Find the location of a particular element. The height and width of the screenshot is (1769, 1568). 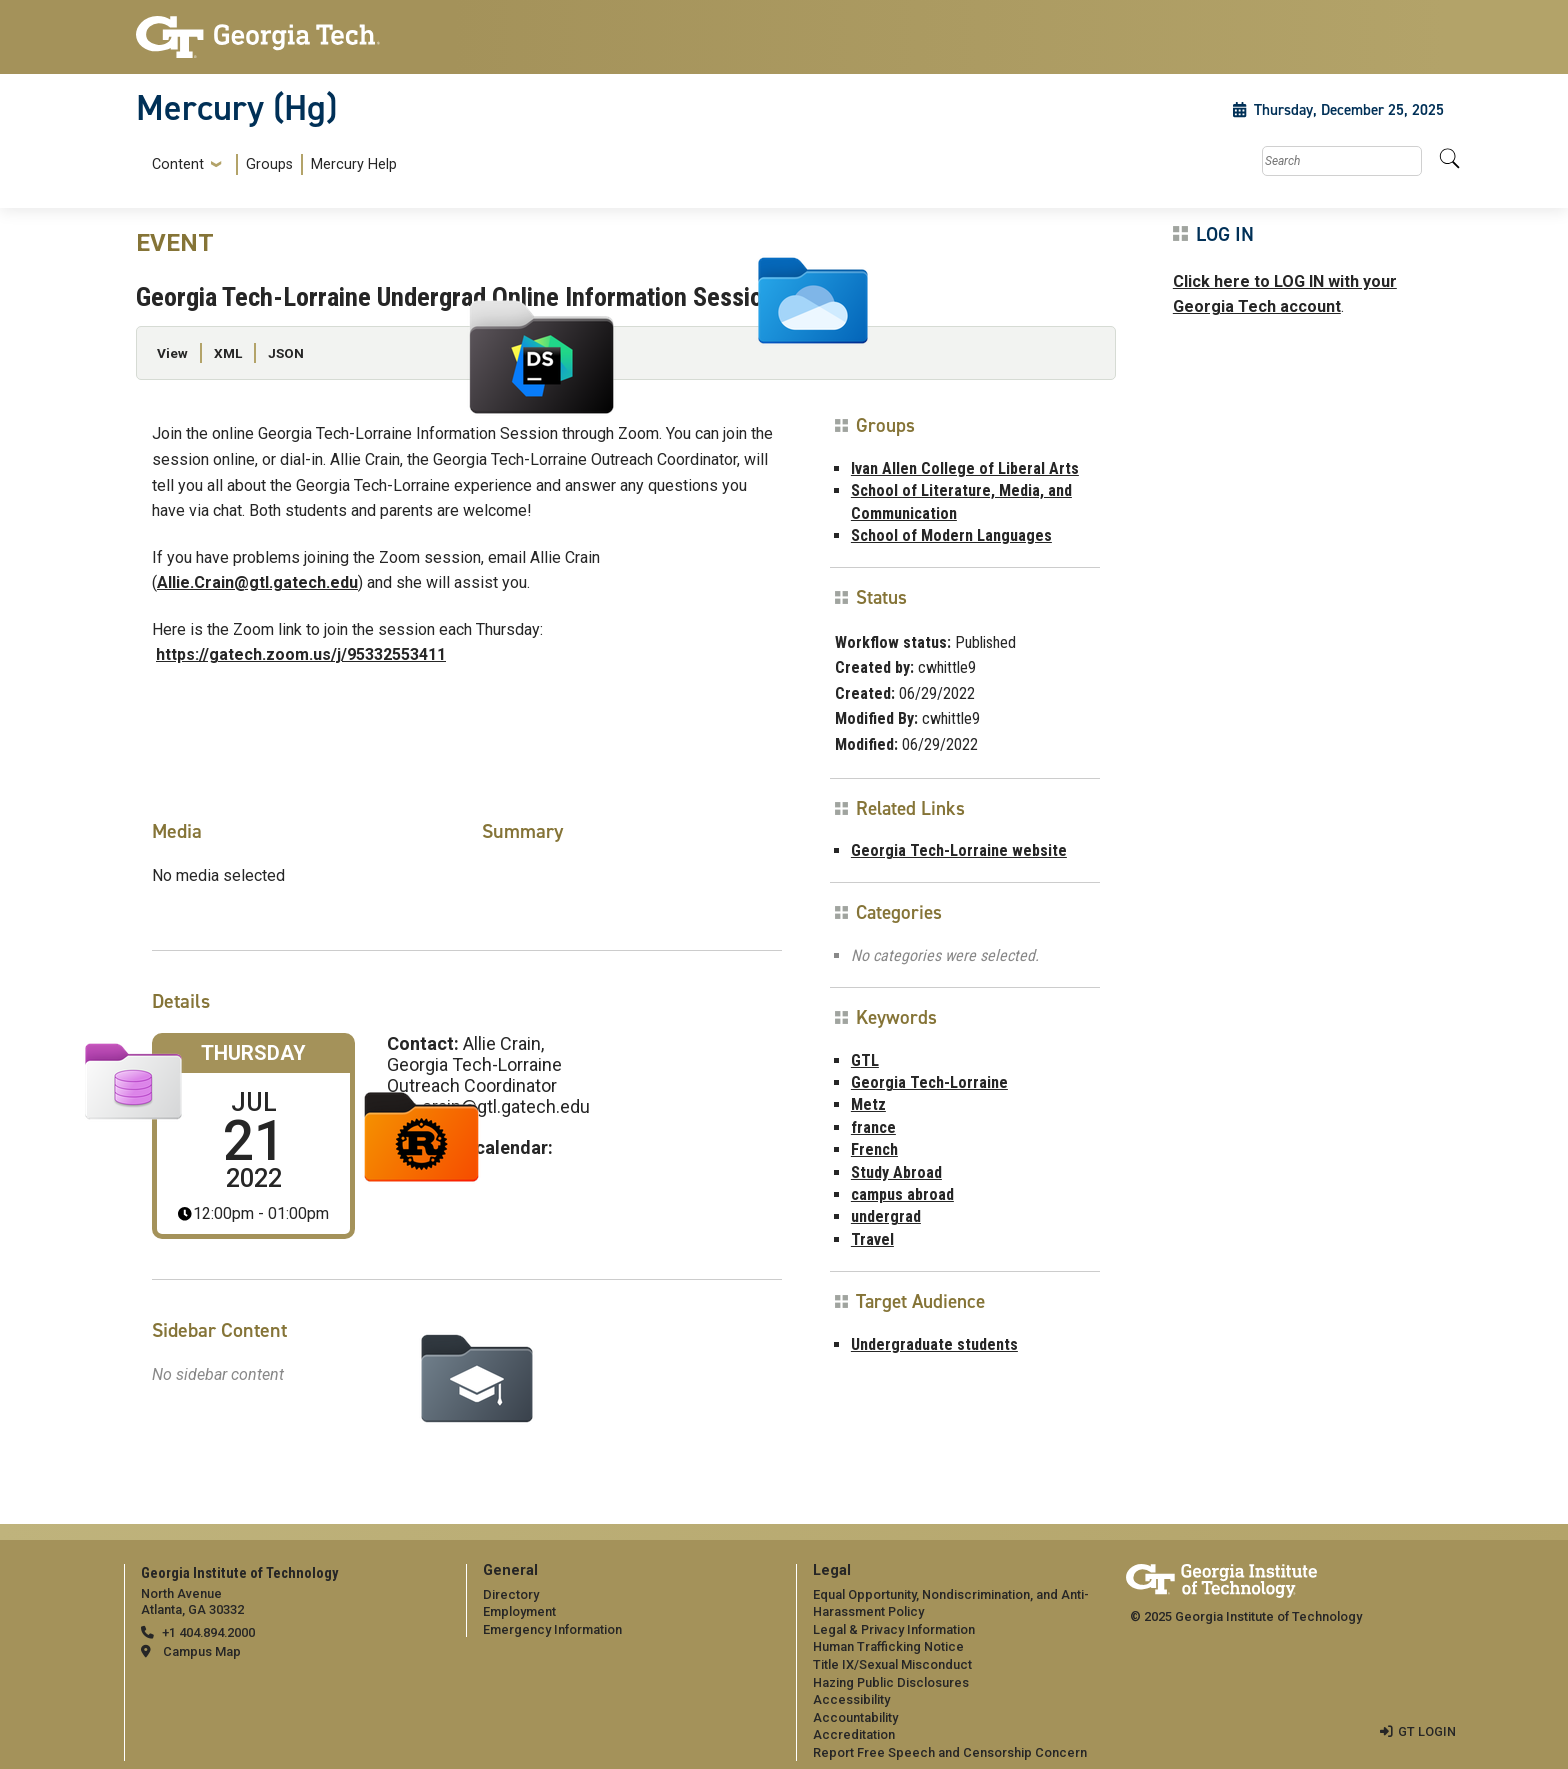

open folder containing LibreOffice Base database files is located at coordinates (133, 1084).